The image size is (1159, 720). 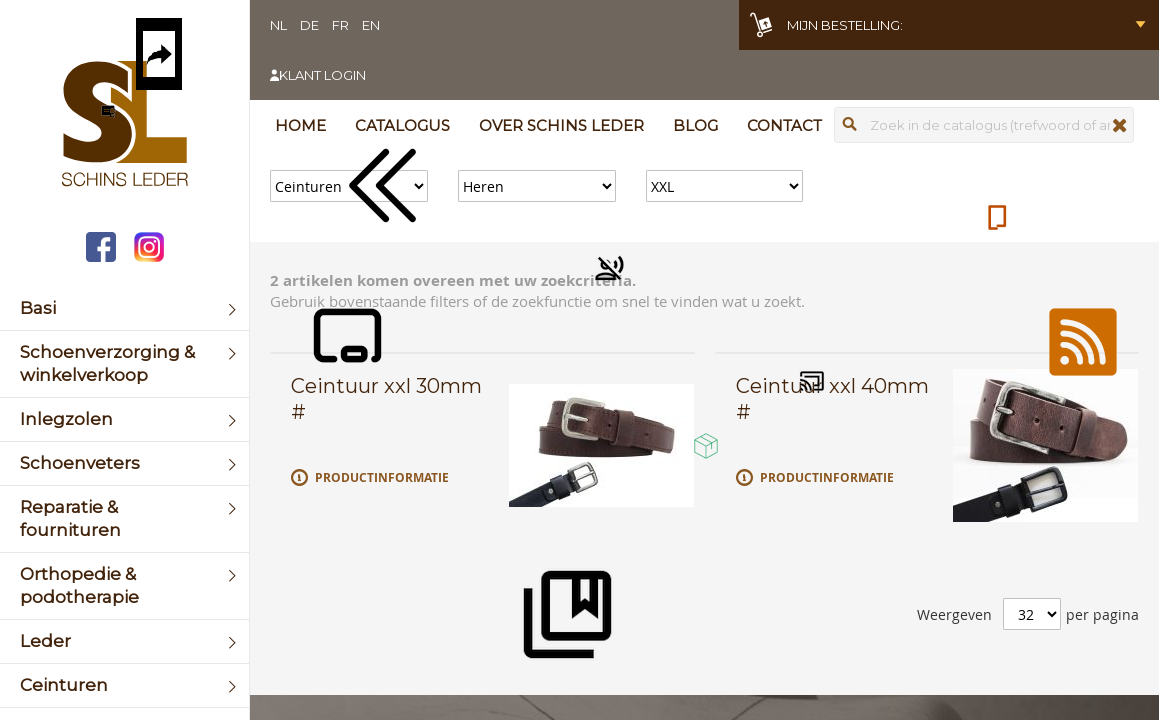 What do you see at coordinates (1083, 342) in the screenshot?
I see `subscribe to RSS feed` at bounding box center [1083, 342].